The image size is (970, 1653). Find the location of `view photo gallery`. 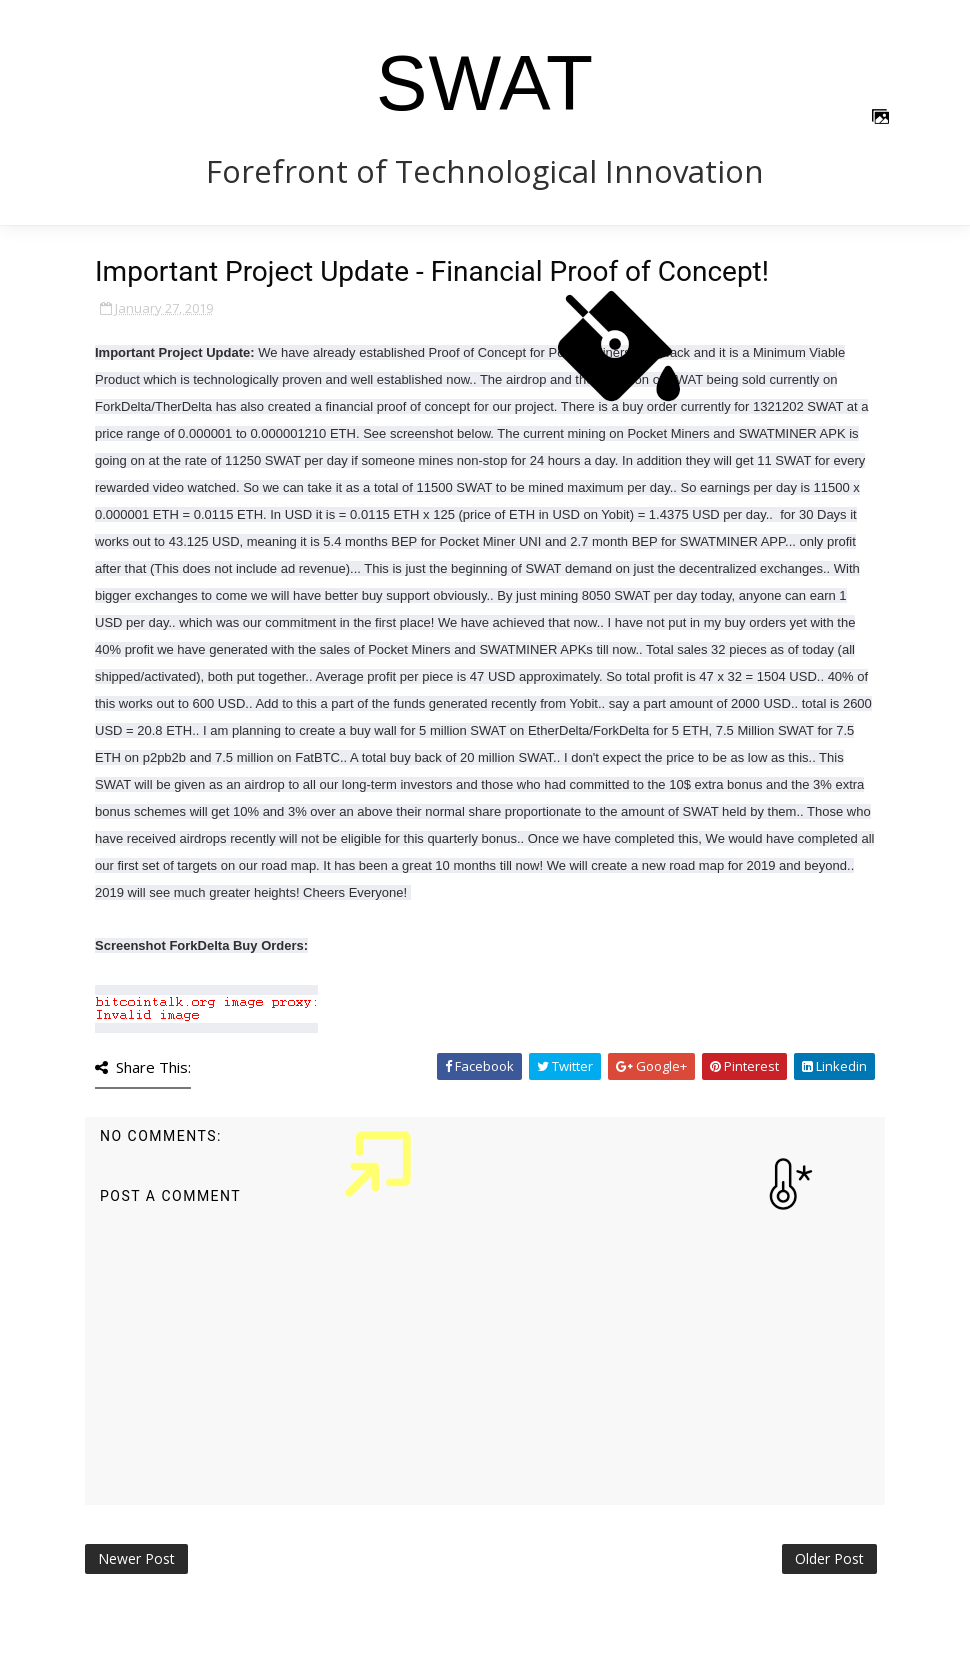

view photo gallery is located at coordinates (880, 116).